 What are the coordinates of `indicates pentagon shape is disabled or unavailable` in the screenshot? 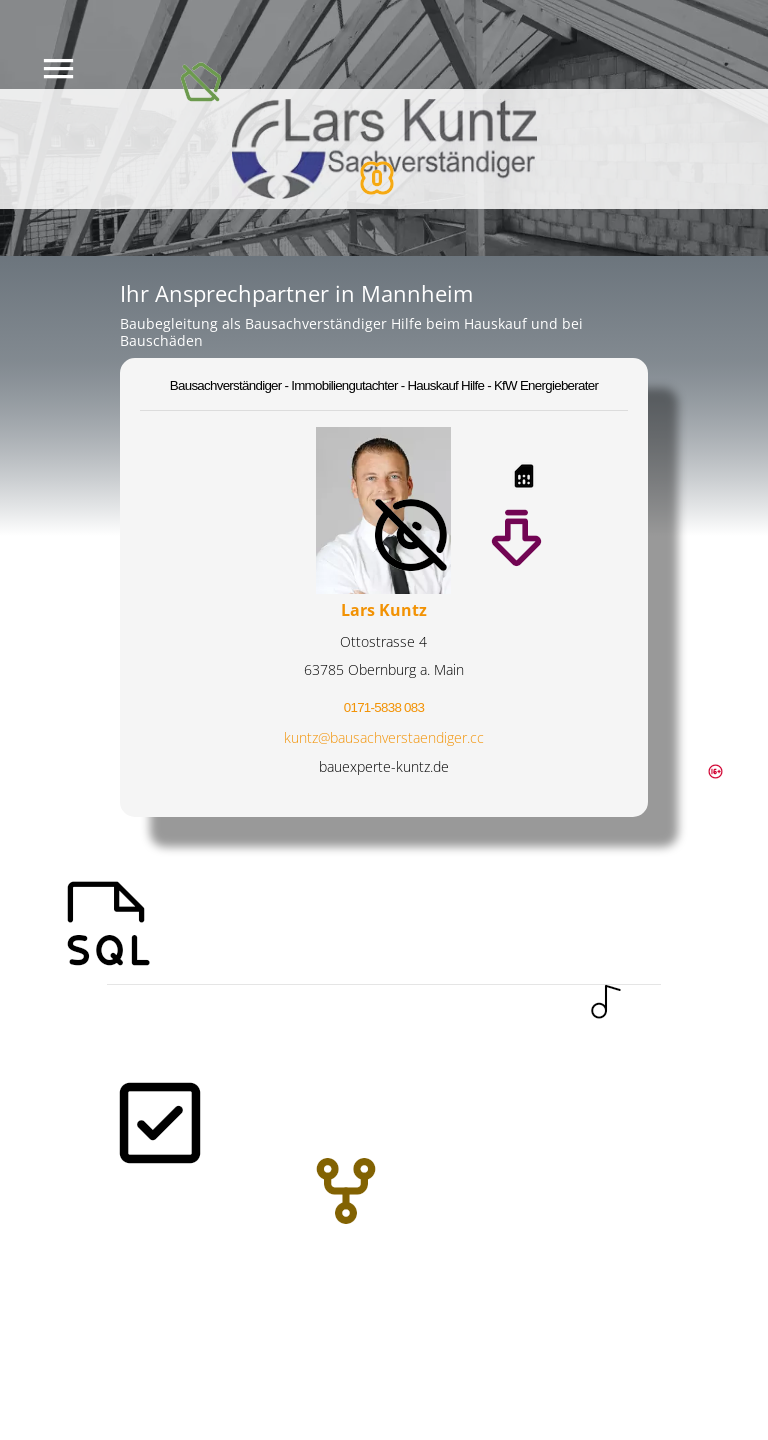 It's located at (201, 83).